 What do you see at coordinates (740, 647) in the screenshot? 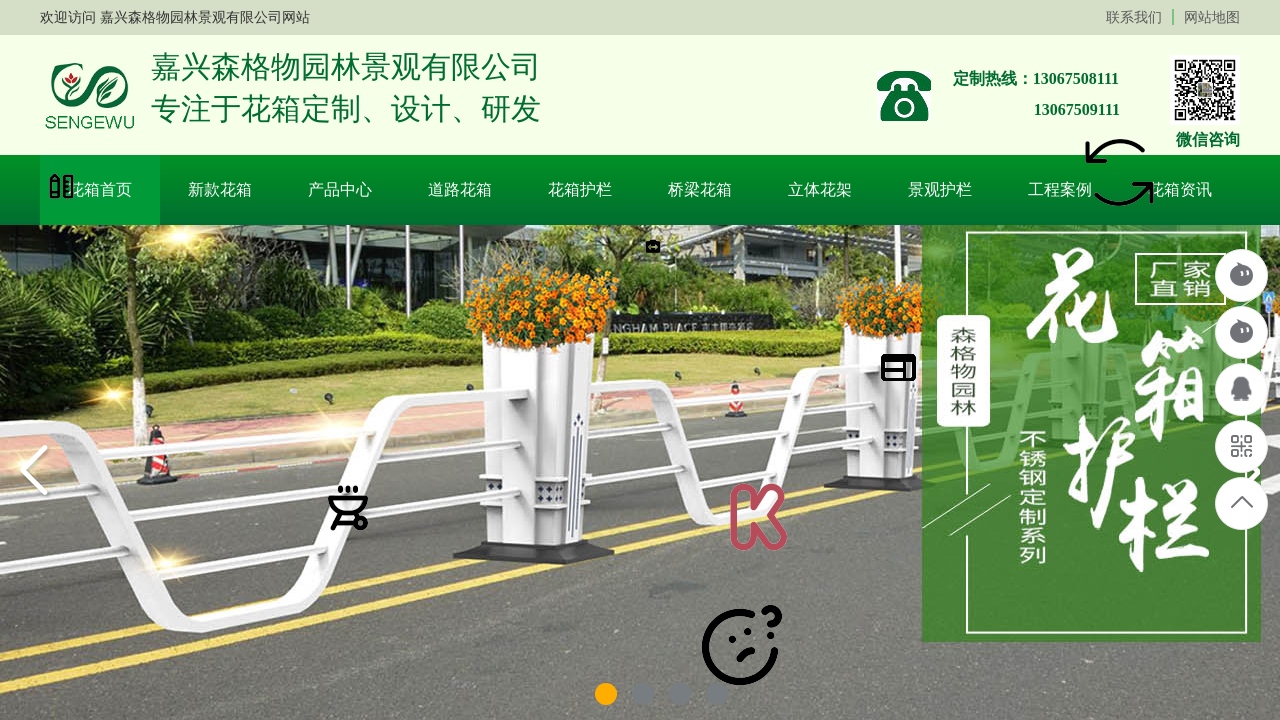
I see `indicates user confusion or uncertainty` at bounding box center [740, 647].